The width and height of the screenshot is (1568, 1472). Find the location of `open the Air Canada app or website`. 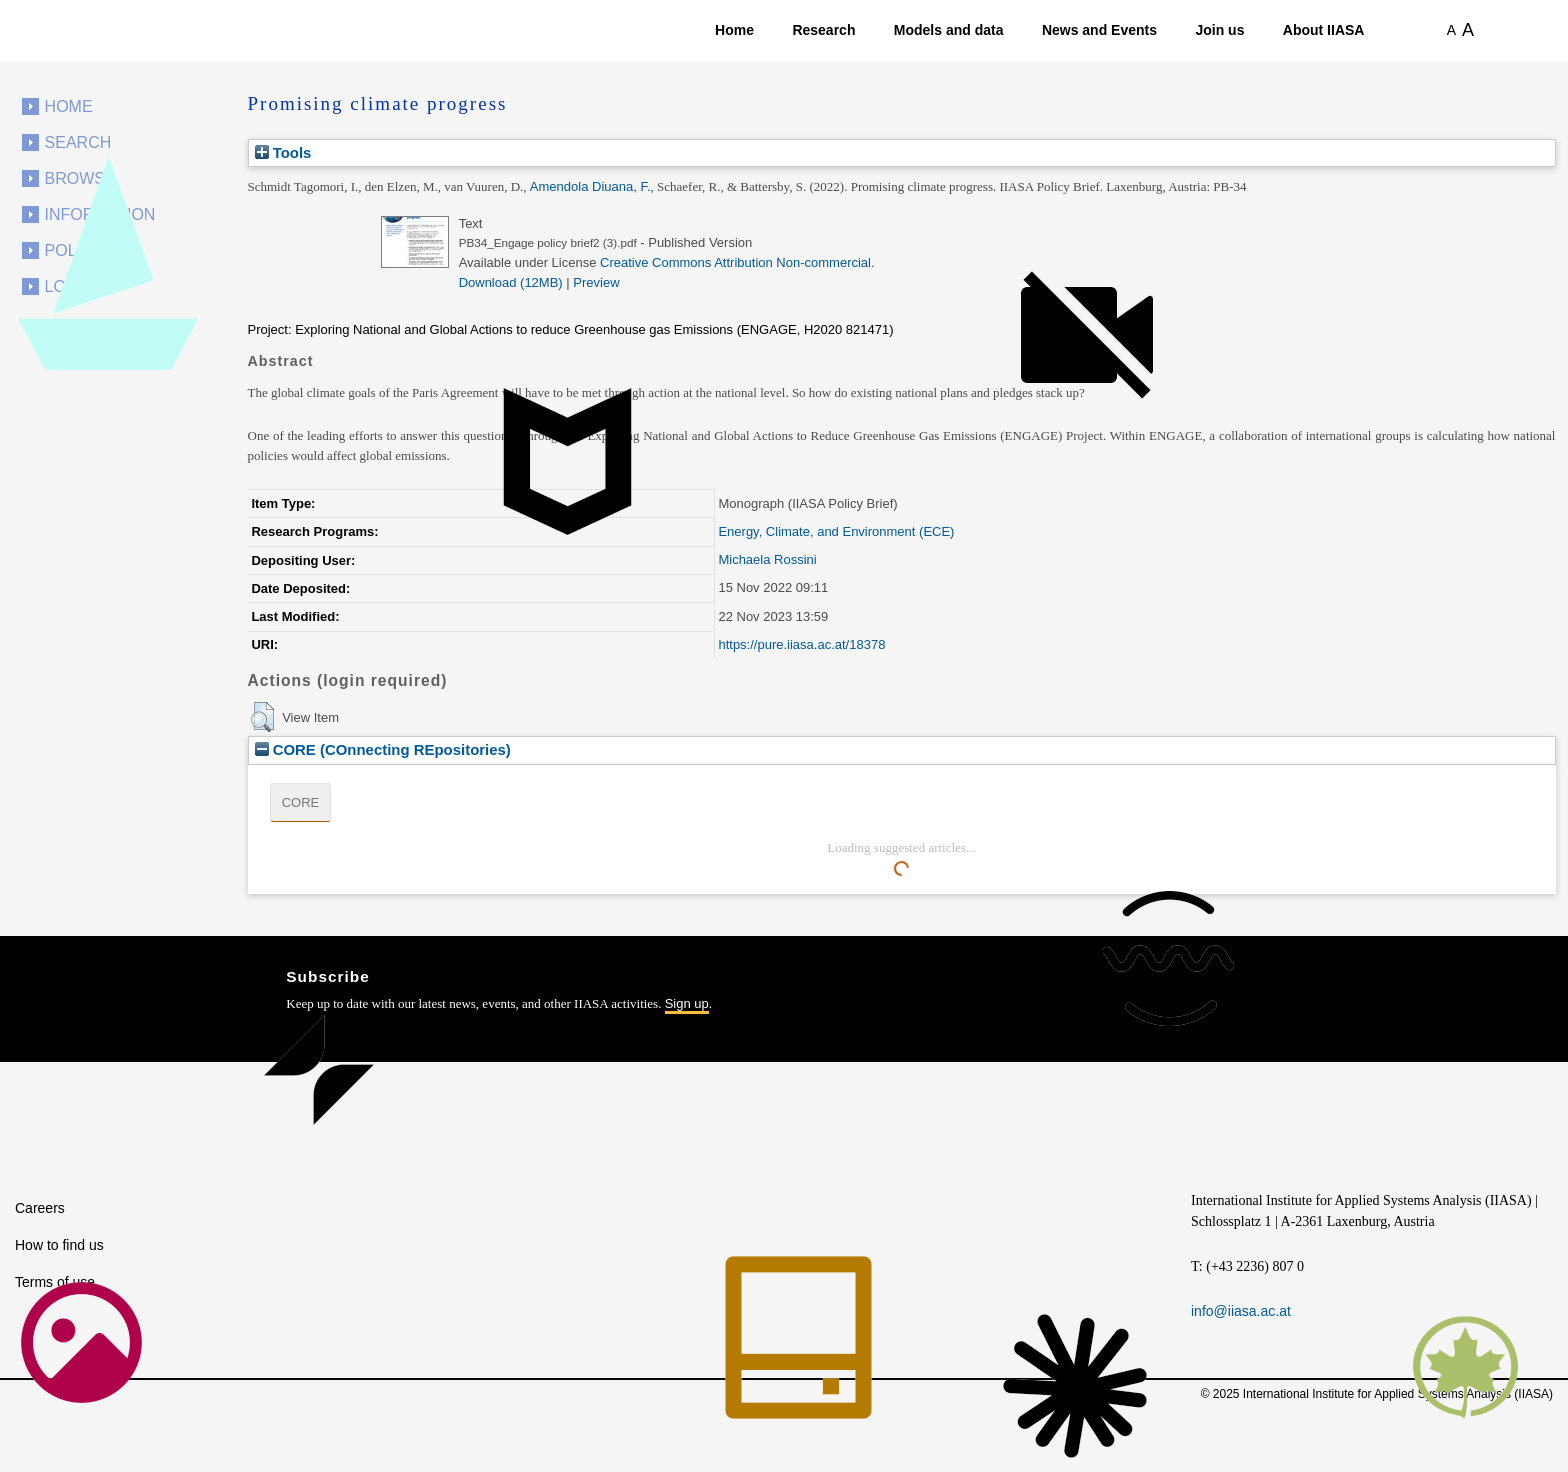

open the Air Canada app or website is located at coordinates (1465, 1367).